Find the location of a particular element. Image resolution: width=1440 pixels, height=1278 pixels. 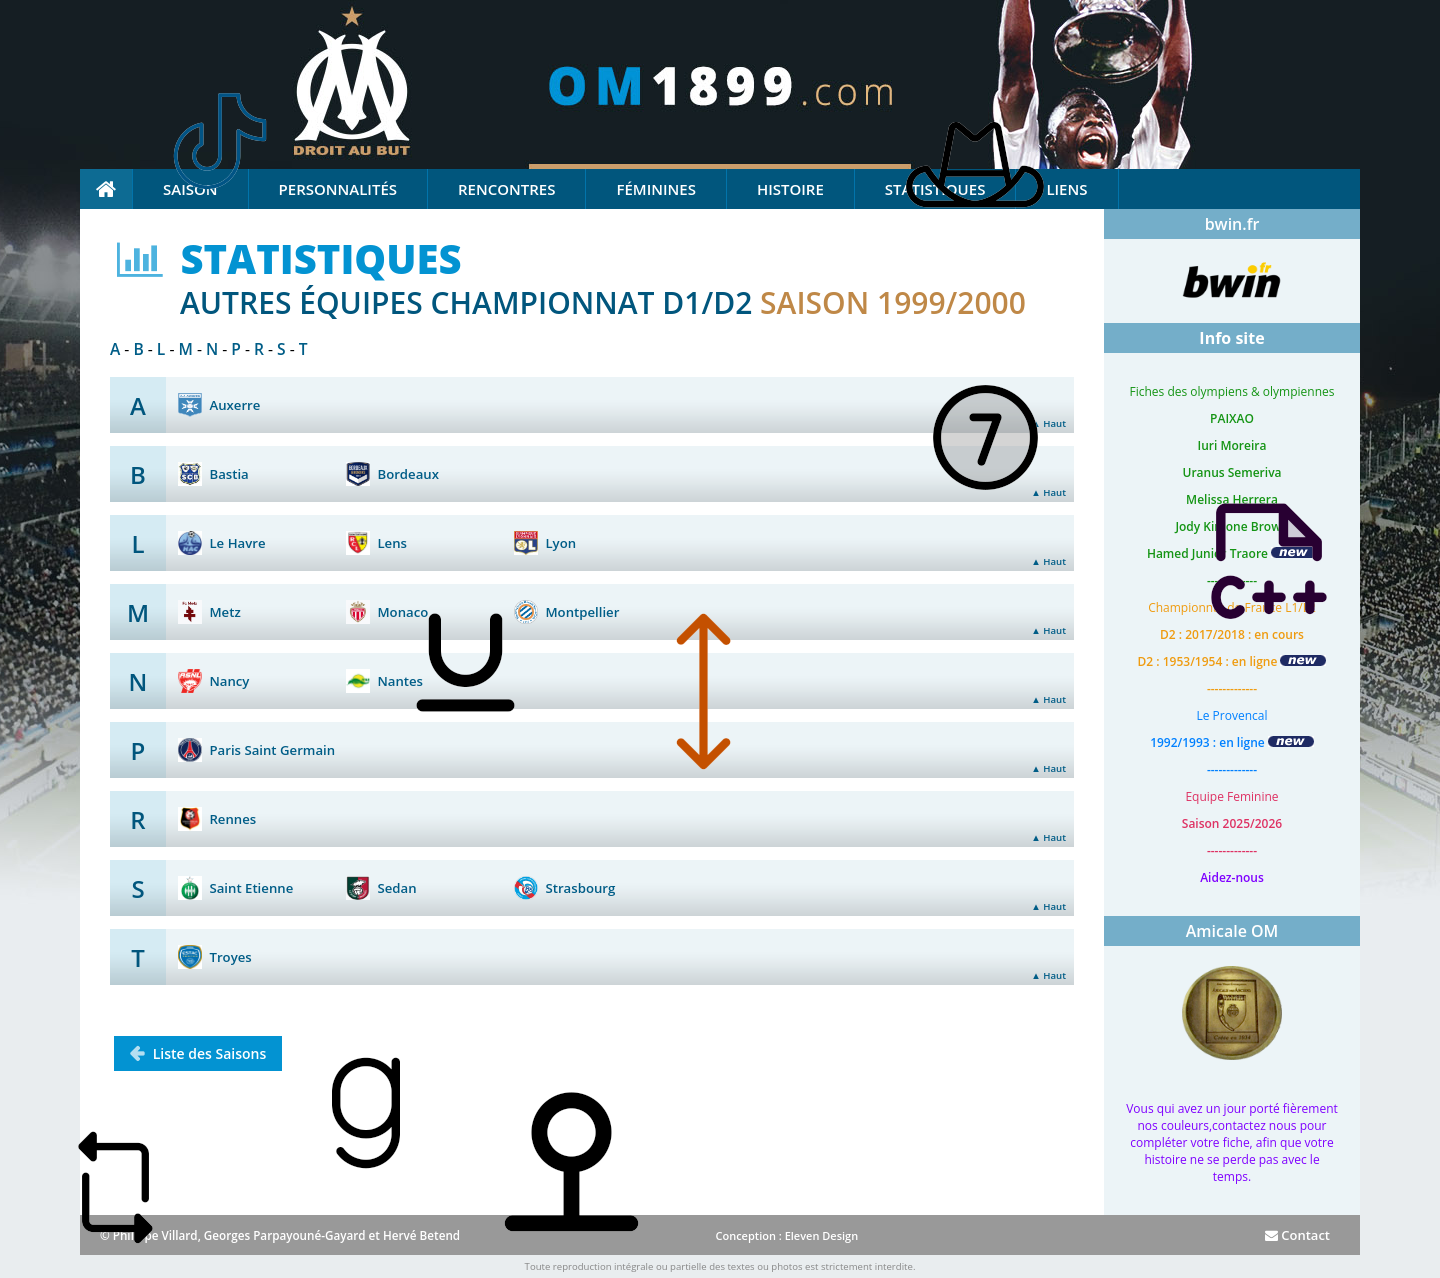

open the TikTok app is located at coordinates (220, 143).